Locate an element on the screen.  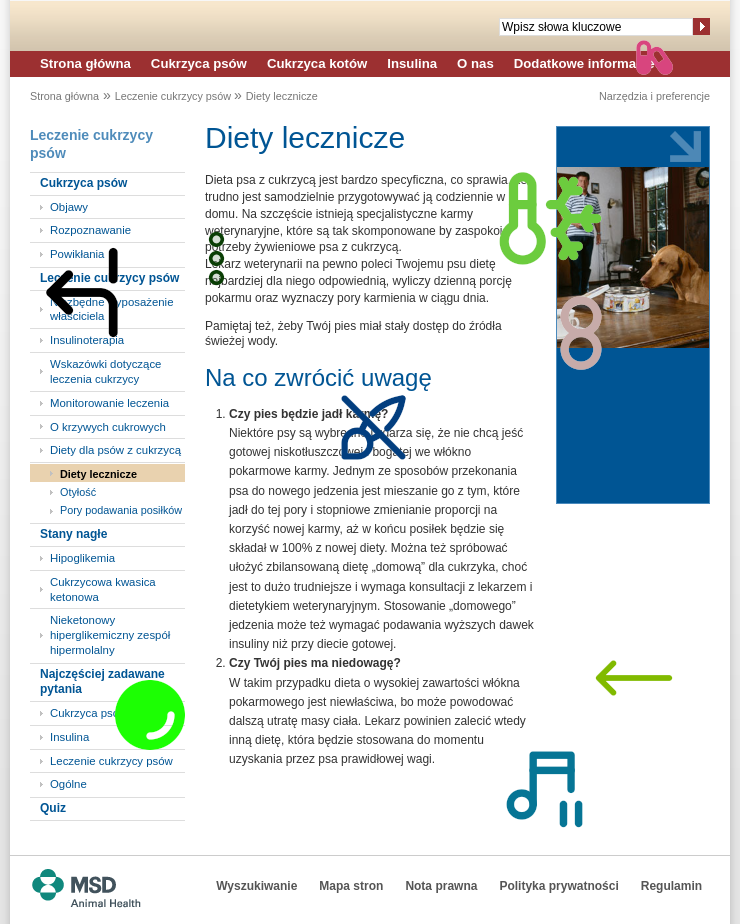
take the next left turn is located at coordinates (86, 292).